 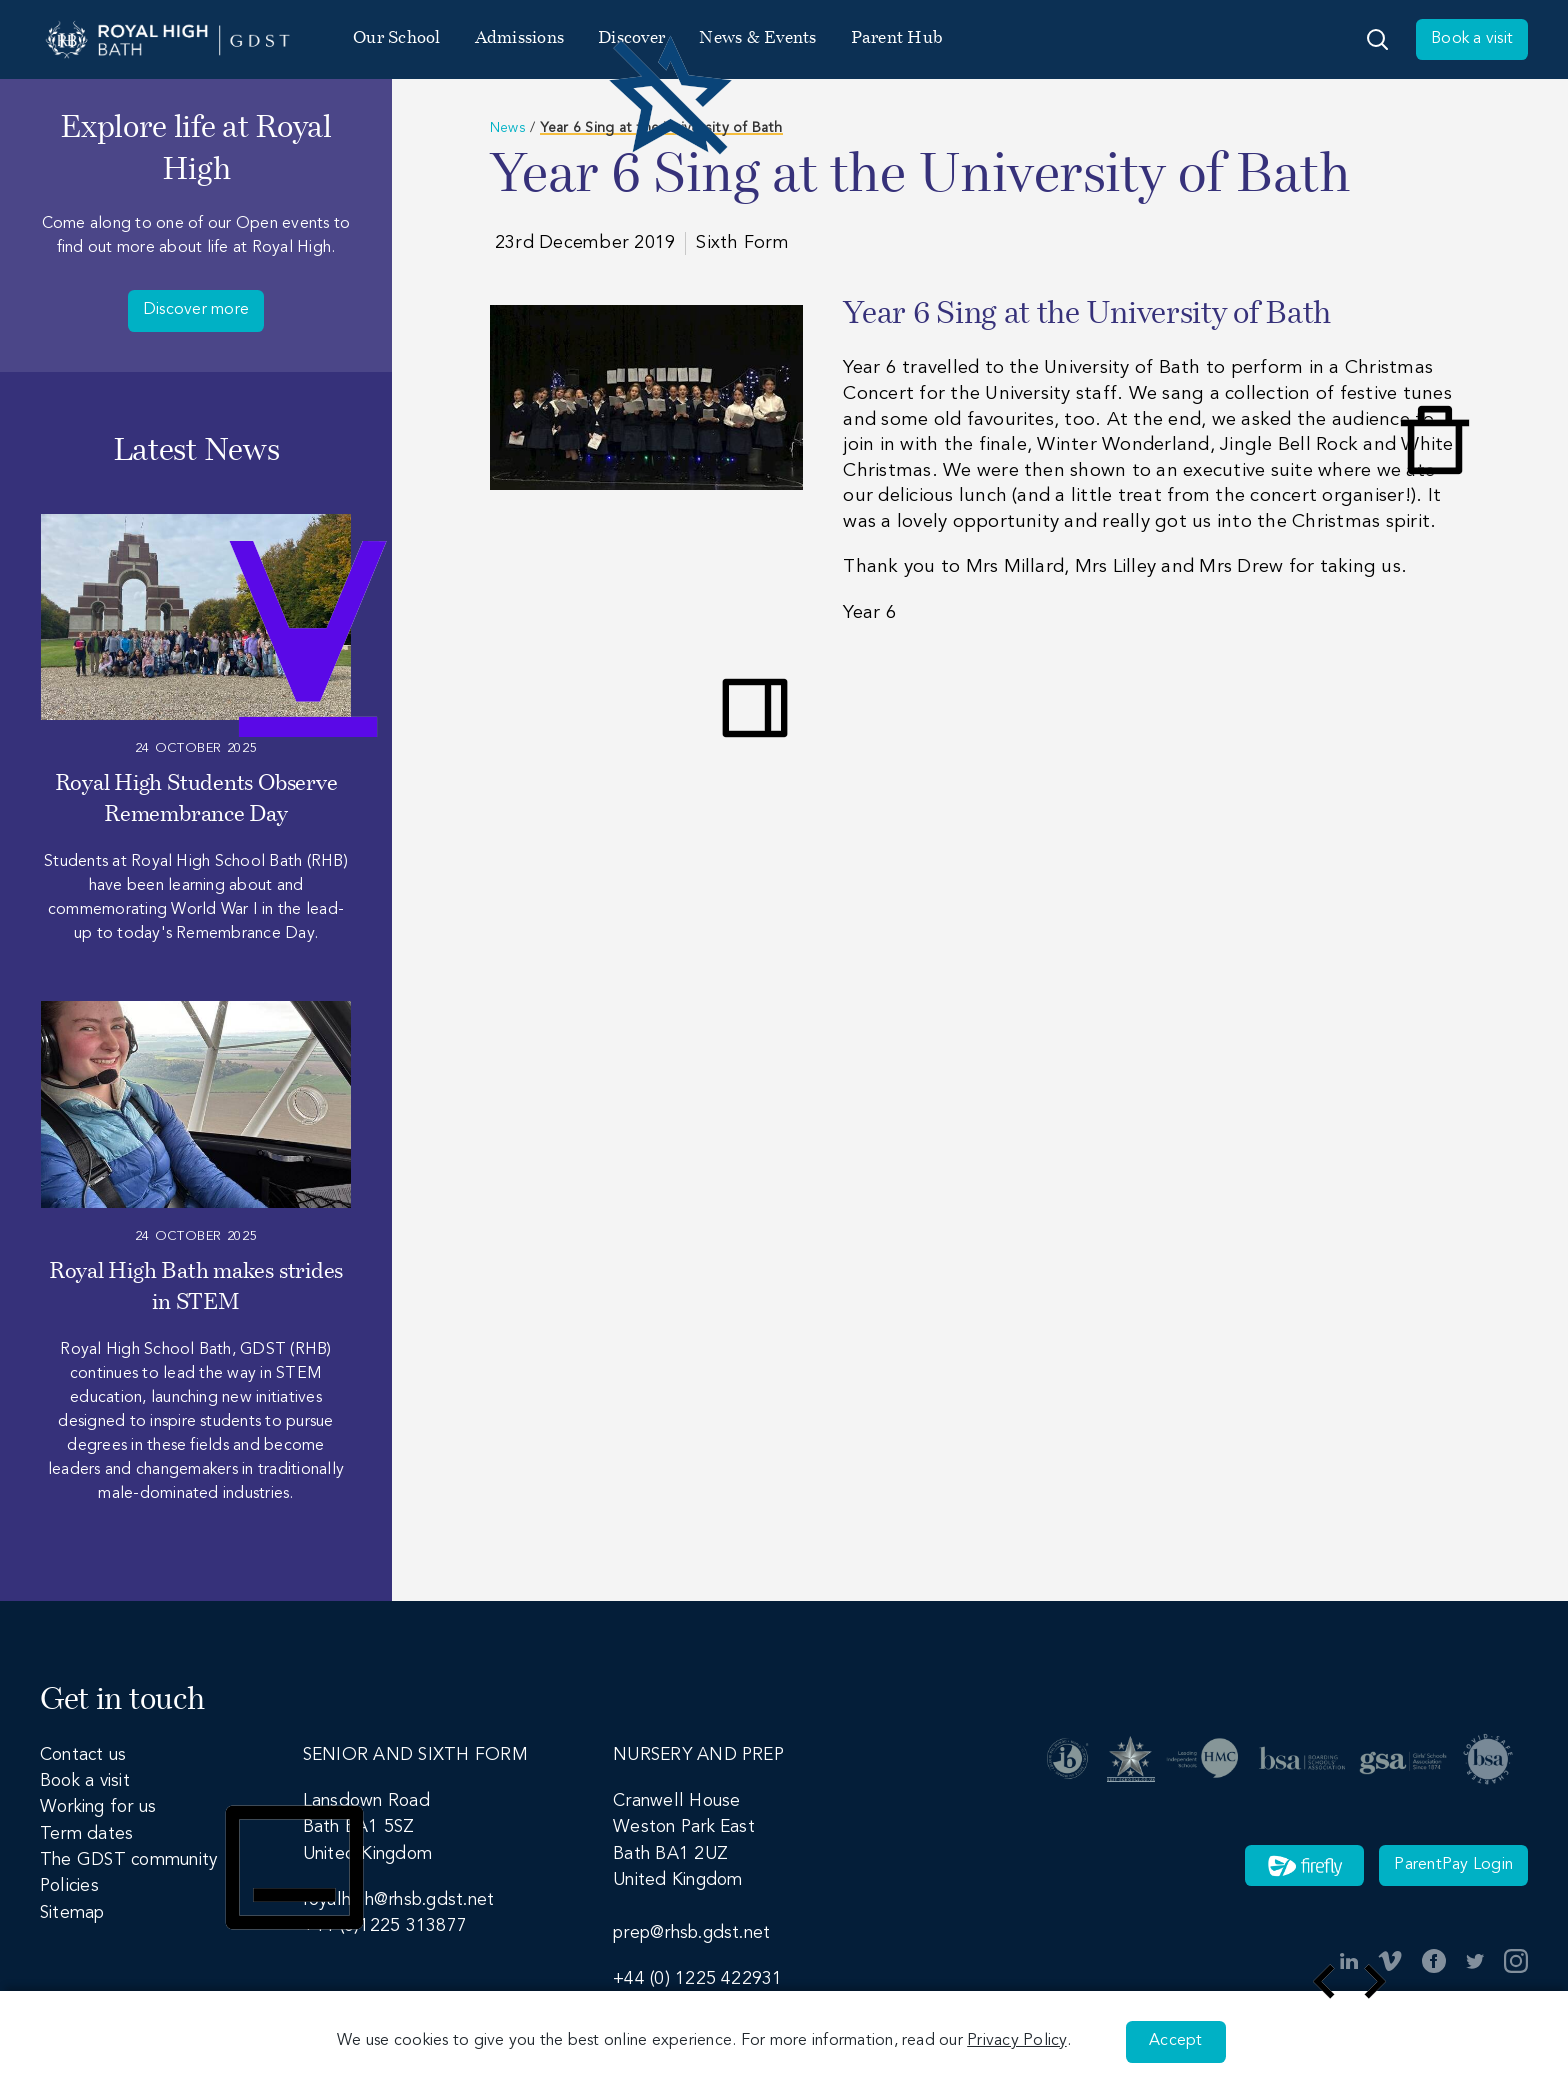 I want to click on disable or remove from favorites, so click(x=670, y=97).